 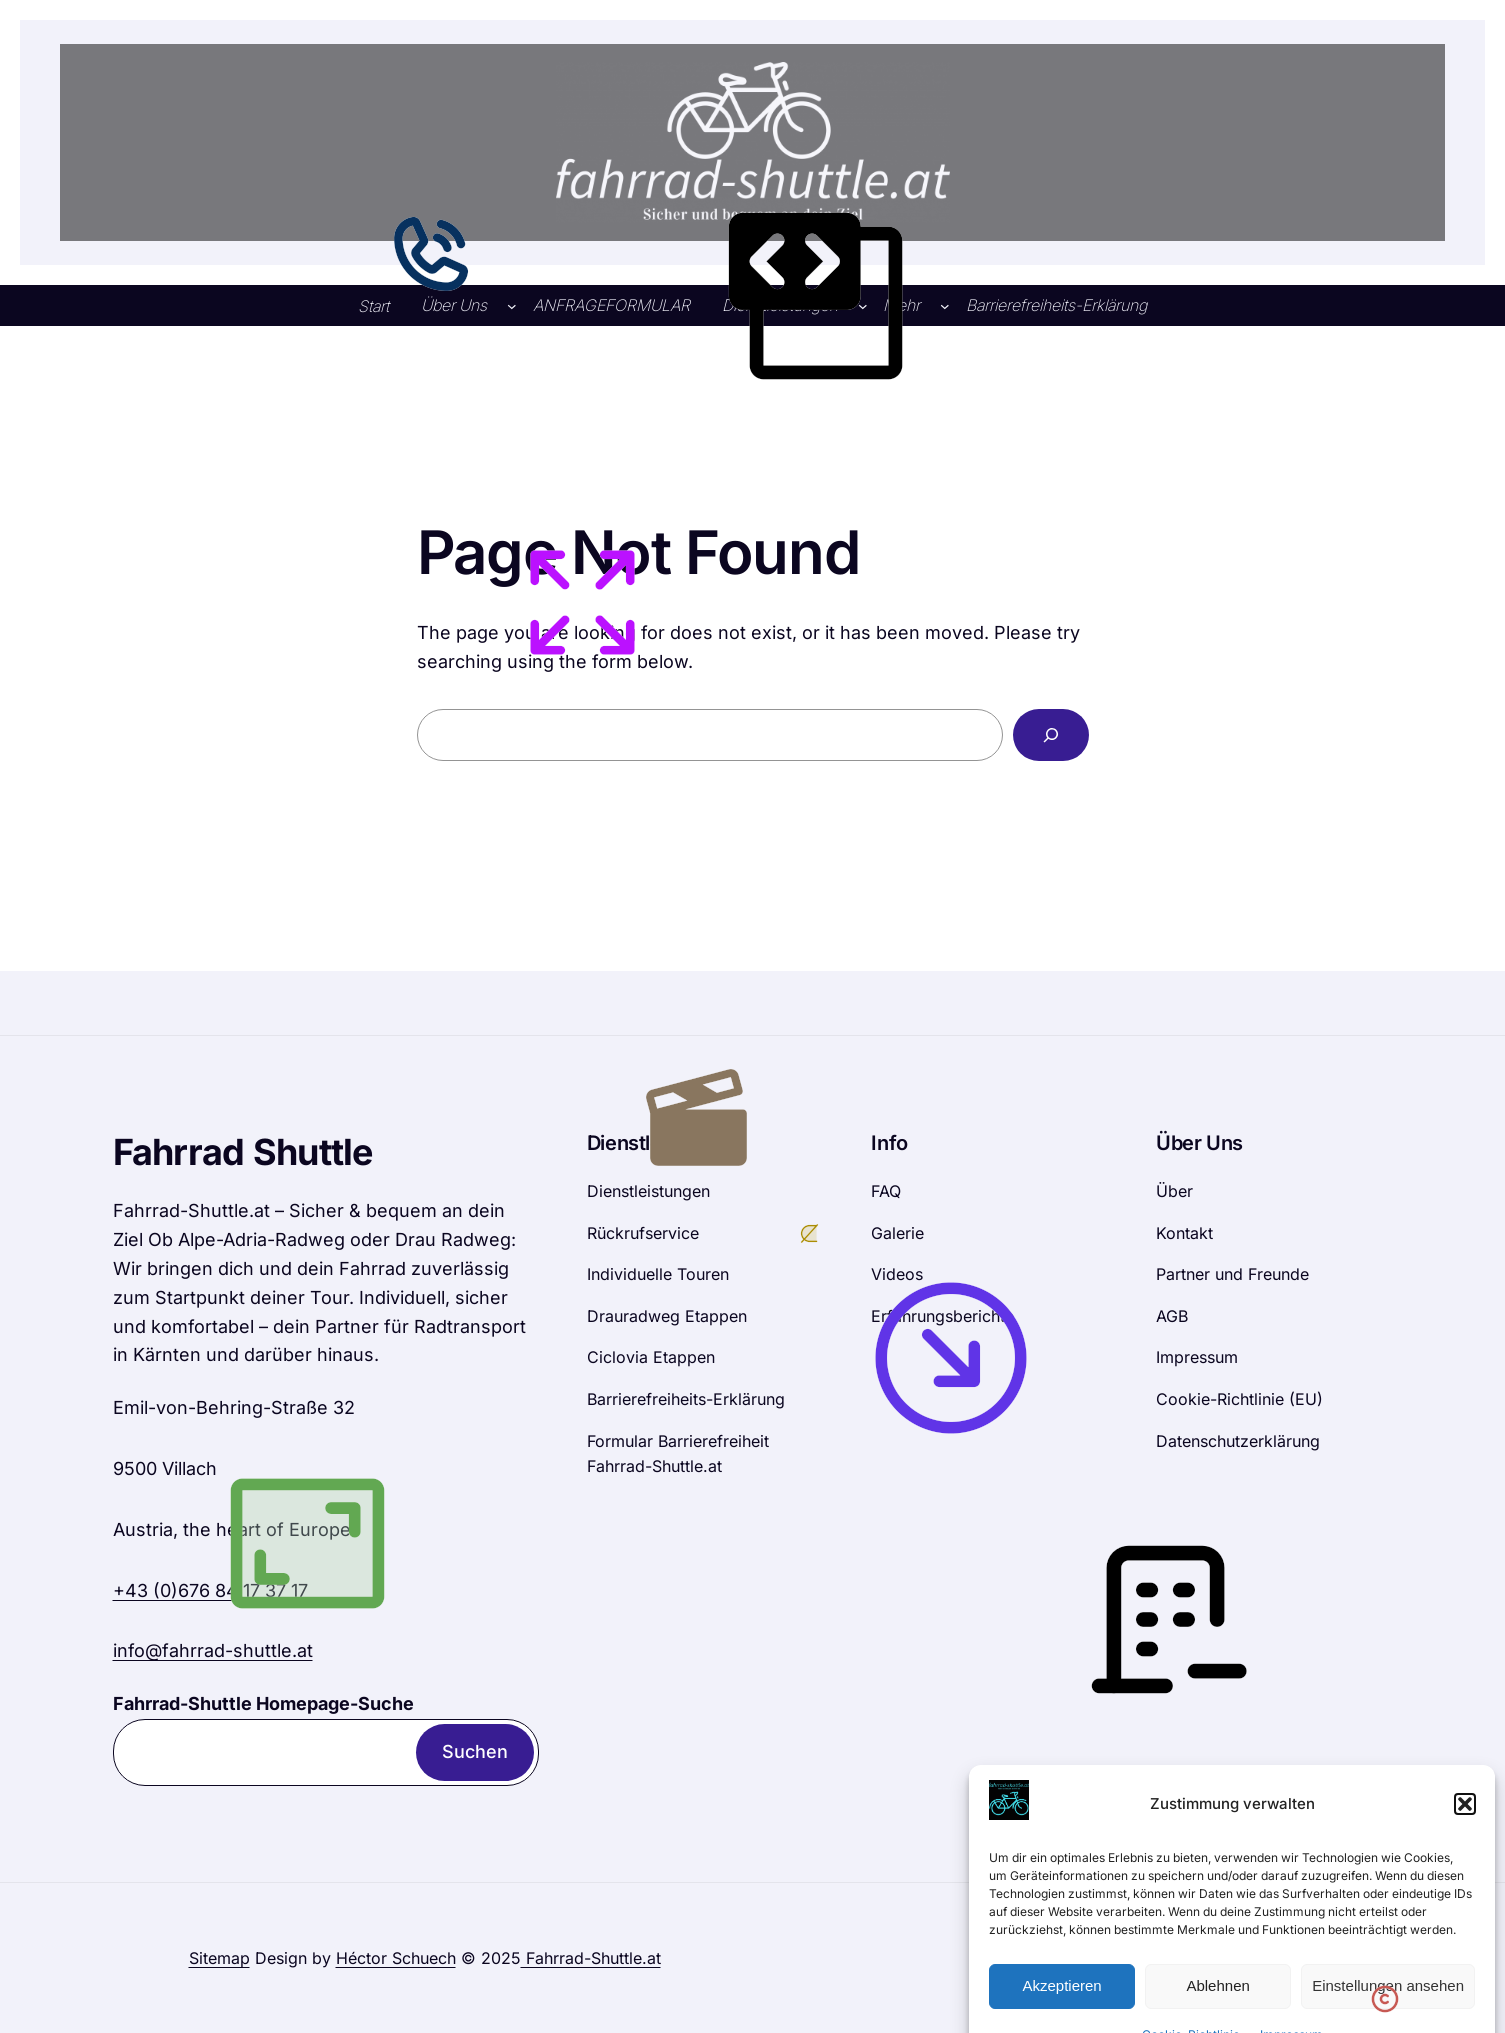 What do you see at coordinates (698, 1121) in the screenshot?
I see `access video or movie content` at bounding box center [698, 1121].